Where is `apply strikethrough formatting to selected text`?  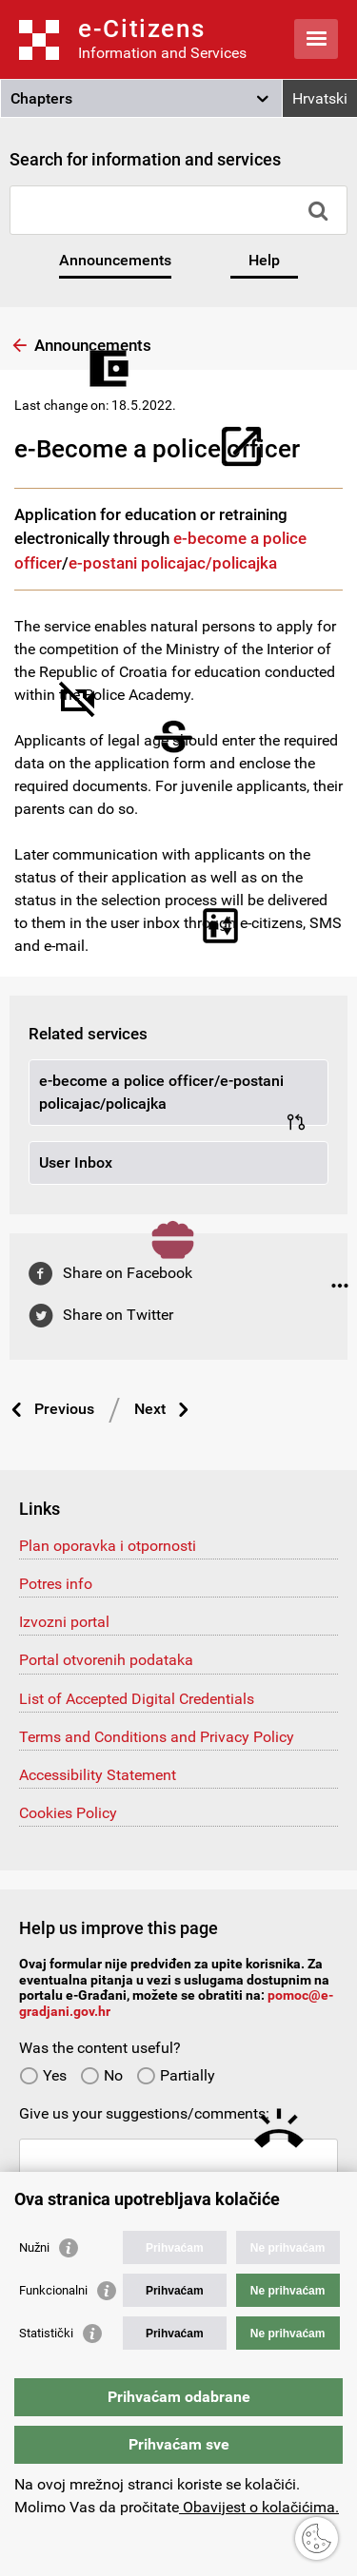
apply strikethrough formatting to selected text is located at coordinates (173, 740).